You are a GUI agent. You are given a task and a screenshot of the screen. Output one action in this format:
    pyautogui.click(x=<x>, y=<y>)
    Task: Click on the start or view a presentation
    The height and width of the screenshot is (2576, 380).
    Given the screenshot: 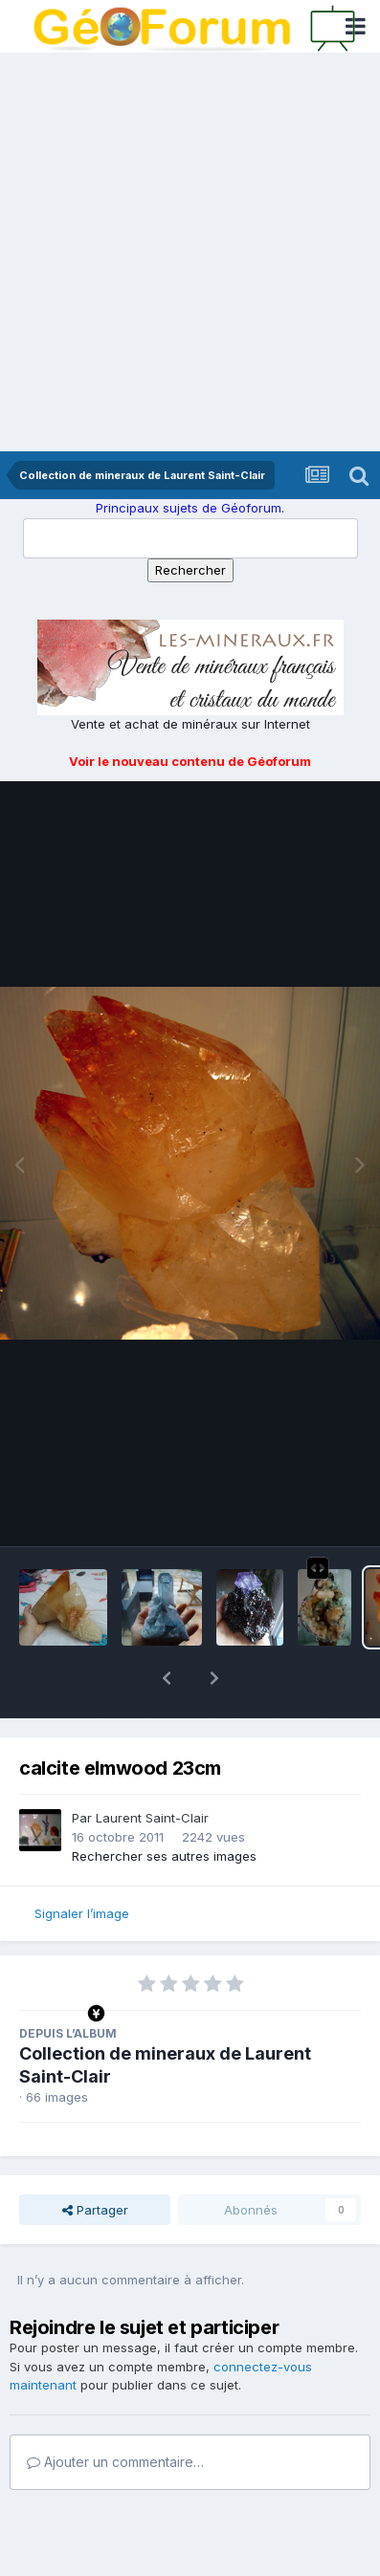 What is the action you would take?
    pyautogui.click(x=332, y=29)
    